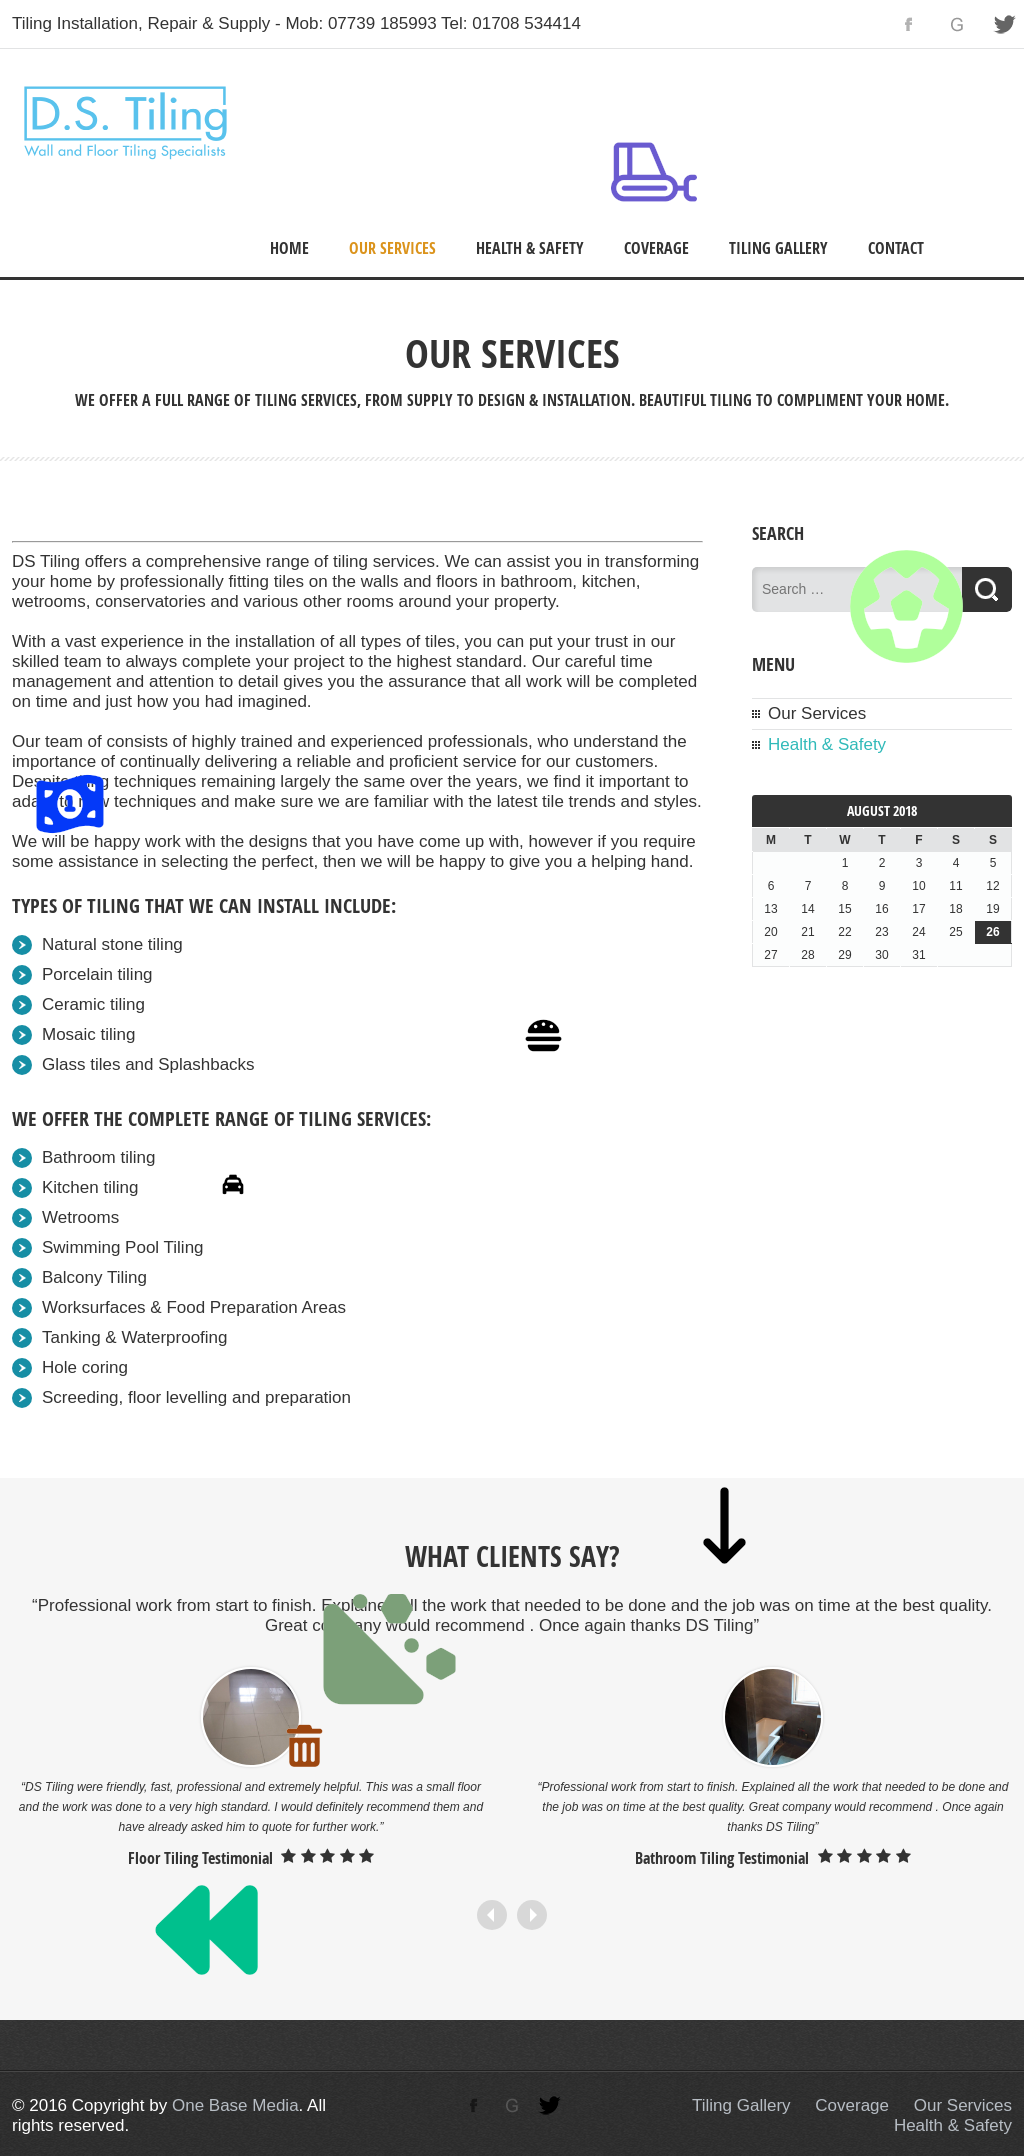 This screenshot has width=1024, height=2156. What do you see at coordinates (70, 804) in the screenshot?
I see `view payment or transaction details` at bounding box center [70, 804].